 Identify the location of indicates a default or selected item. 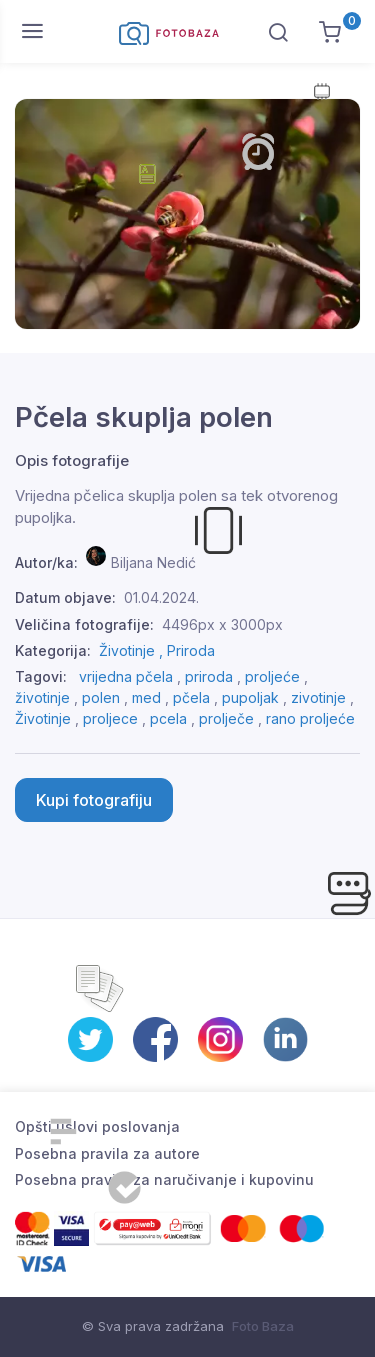
(124, 1187).